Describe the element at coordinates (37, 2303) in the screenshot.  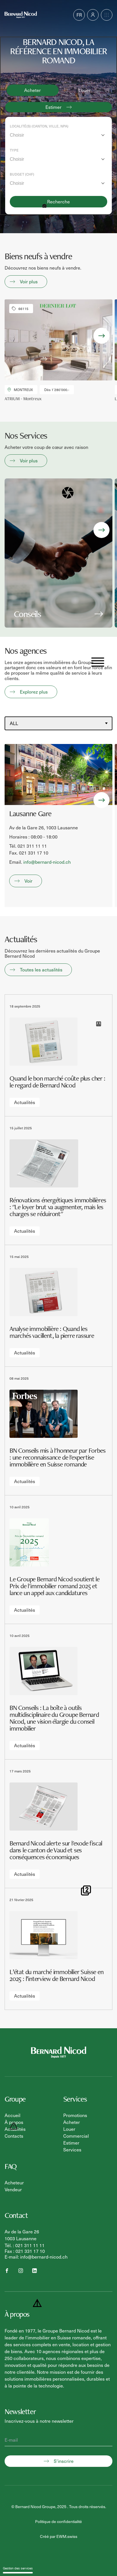
I see `view item details` at that location.